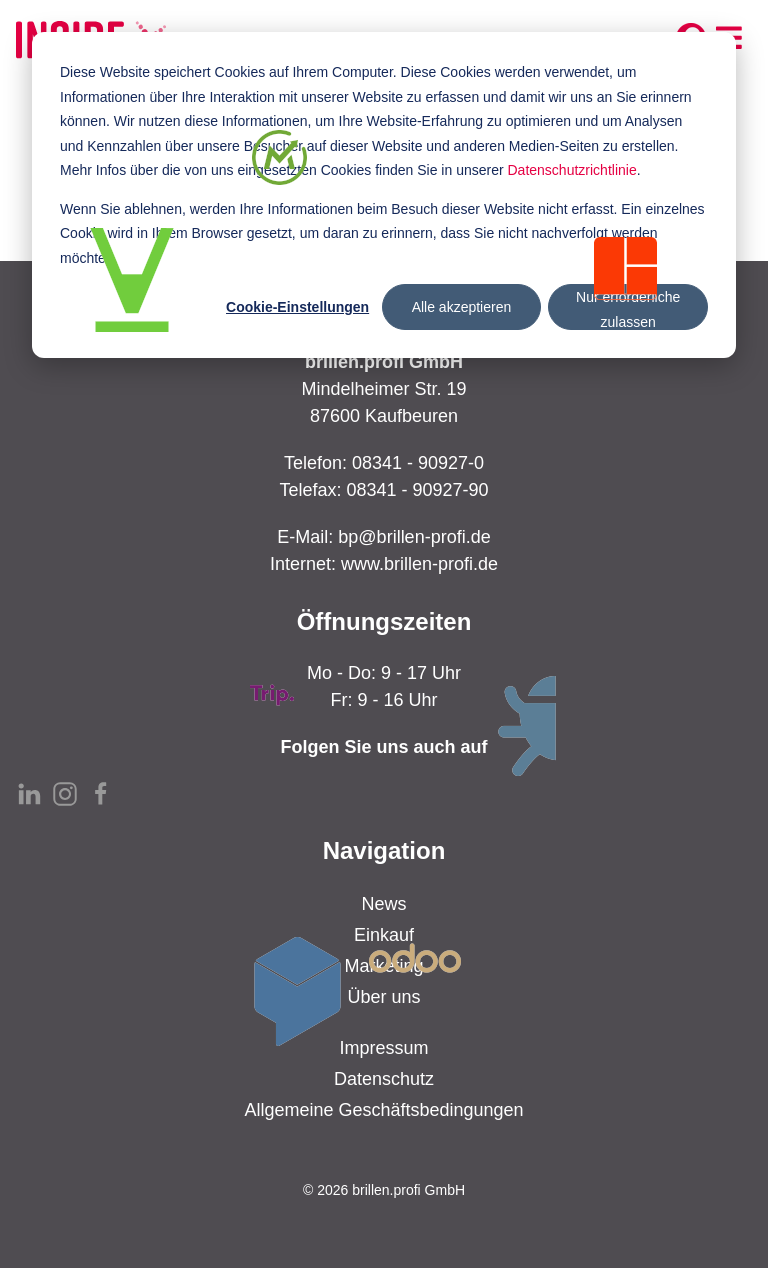 The height and width of the screenshot is (1268, 768). I want to click on open odoo business management app, so click(415, 958).